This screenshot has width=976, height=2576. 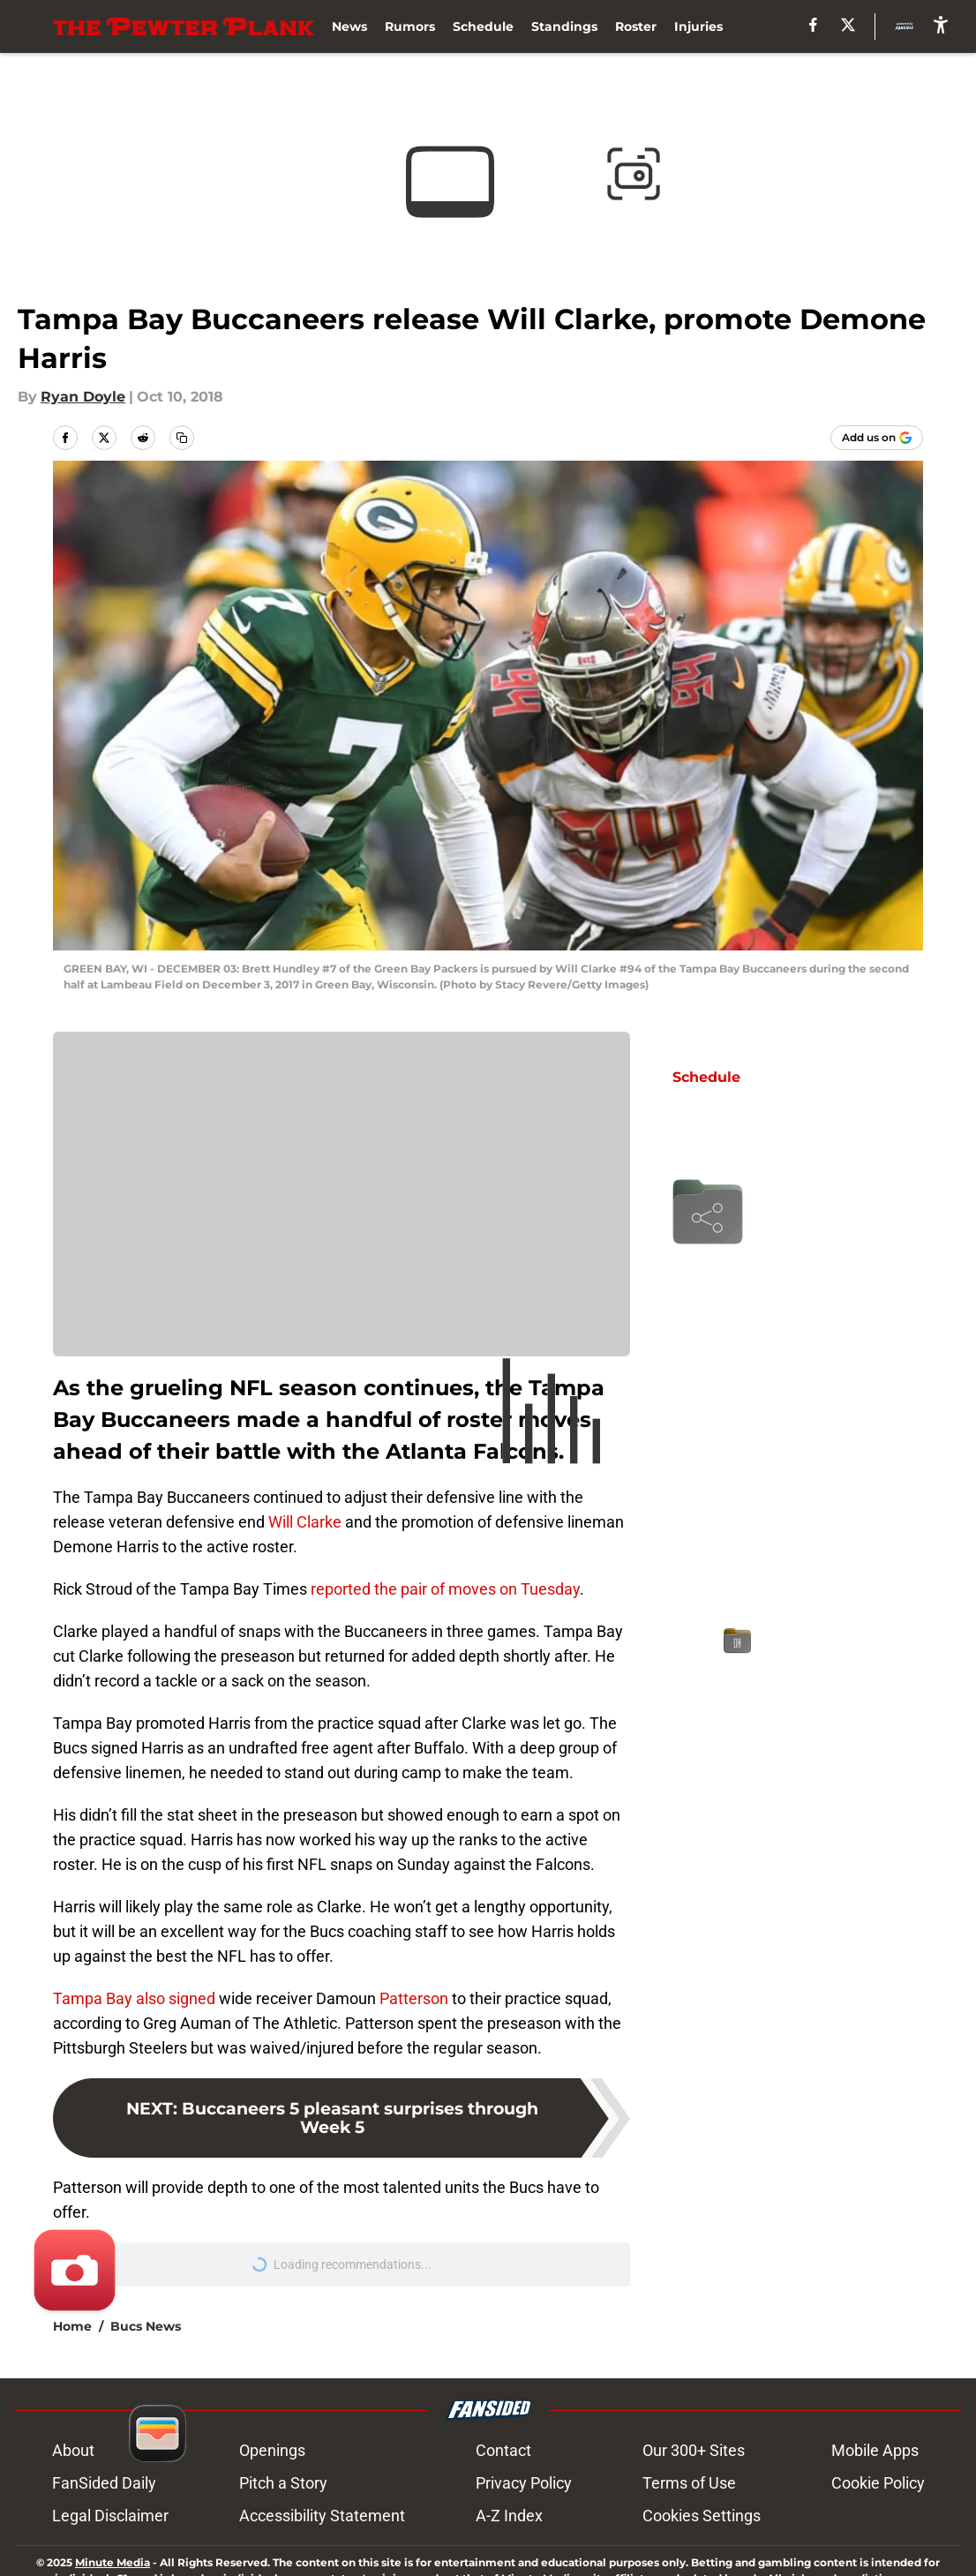 I want to click on adjust audio equalizer settings, so click(x=555, y=1411).